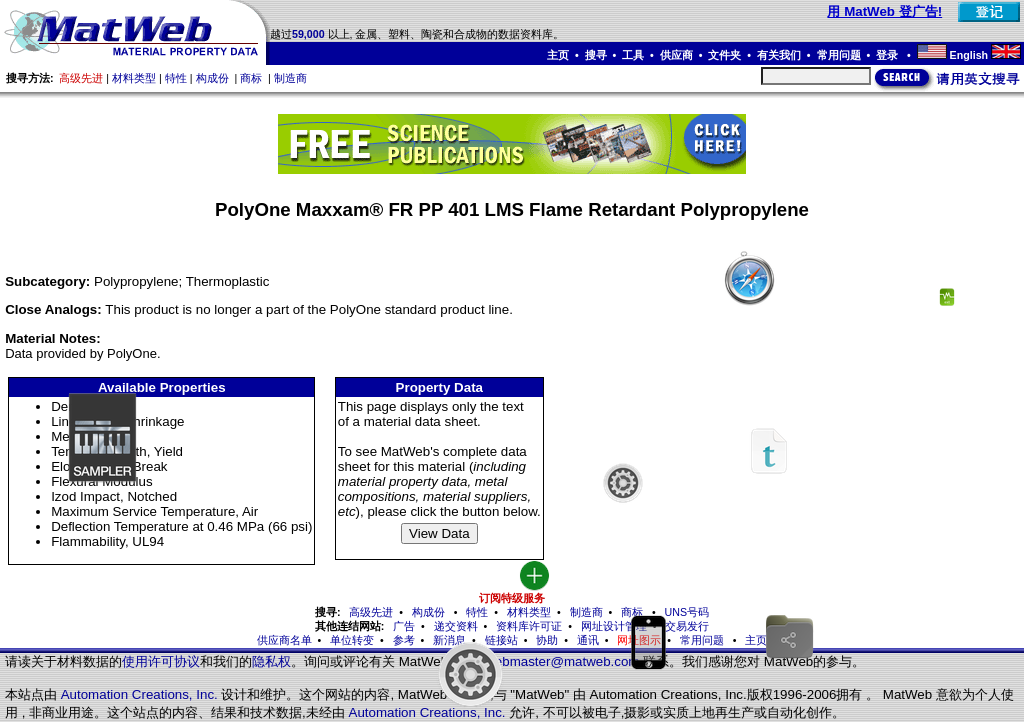 Image resolution: width=1024 pixels, height=722 pixels. Describe the element at coordinates (749, 278) in the screenshot. I see `open safari browser settings` at that location.